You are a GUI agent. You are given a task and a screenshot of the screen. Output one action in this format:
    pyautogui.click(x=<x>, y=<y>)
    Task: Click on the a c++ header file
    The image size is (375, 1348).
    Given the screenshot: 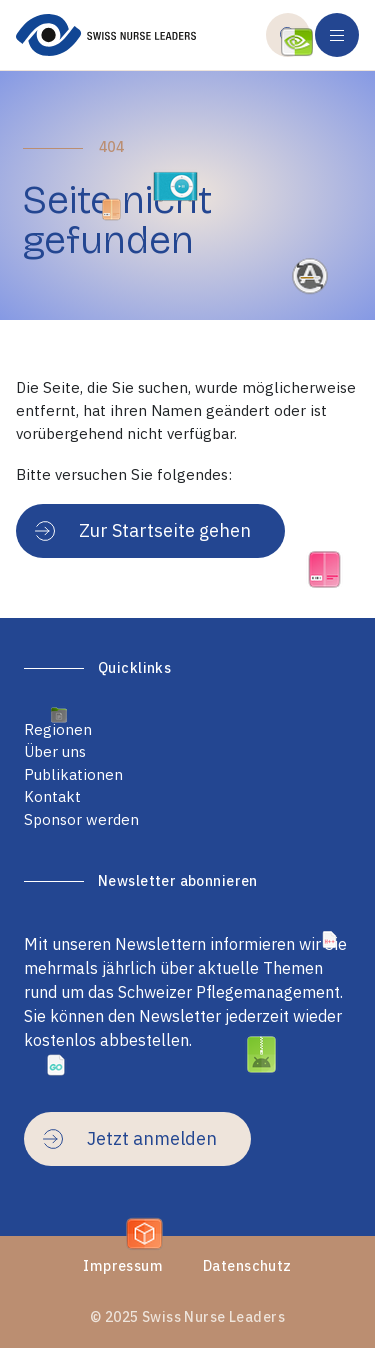 What is the action you would take?
    pyautogui.click(x=329, y=939)
    